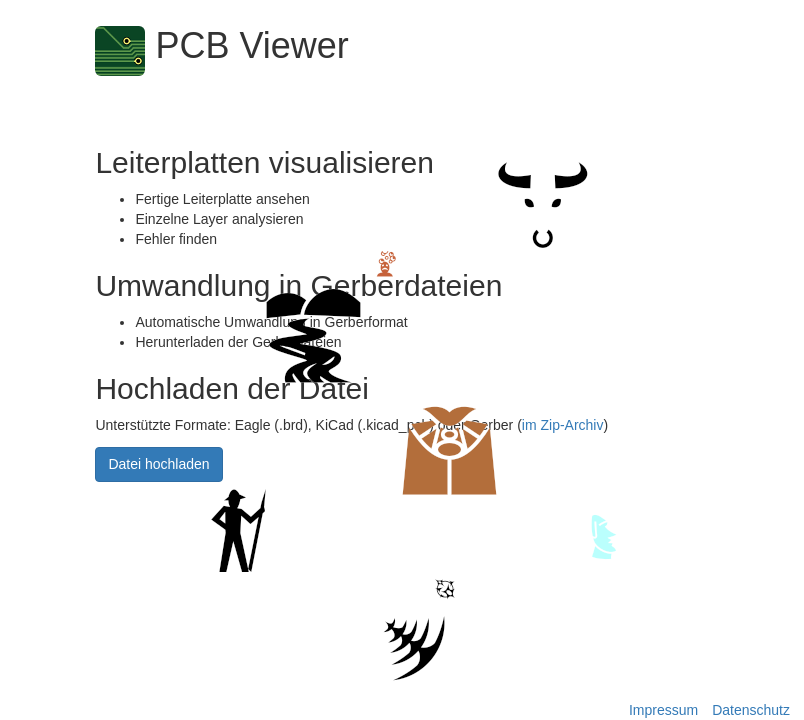  What do you see at coordinates (449, 444) in the screenshot?
I see `equip heavy armor or collar item` at bounding box center [449, 444].